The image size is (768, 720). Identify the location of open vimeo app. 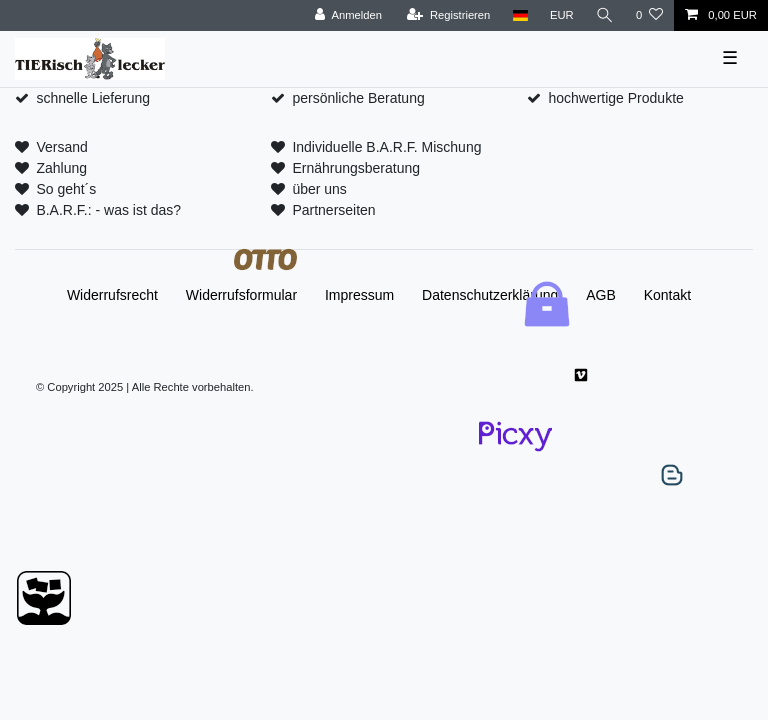
(581, 375).